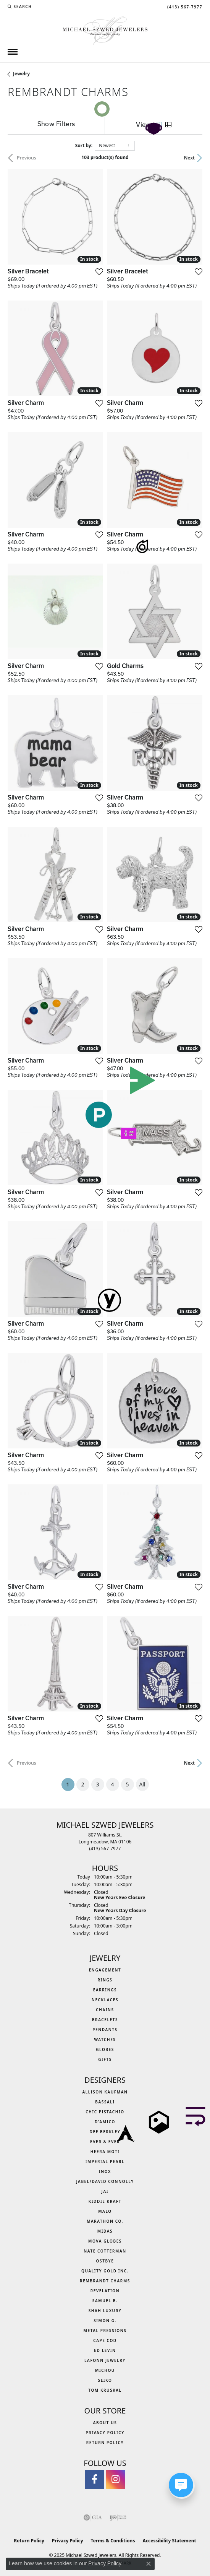 This screenshot has width=210, height=2576. I want to click on Arch Linux logo, so click(126, 2134).